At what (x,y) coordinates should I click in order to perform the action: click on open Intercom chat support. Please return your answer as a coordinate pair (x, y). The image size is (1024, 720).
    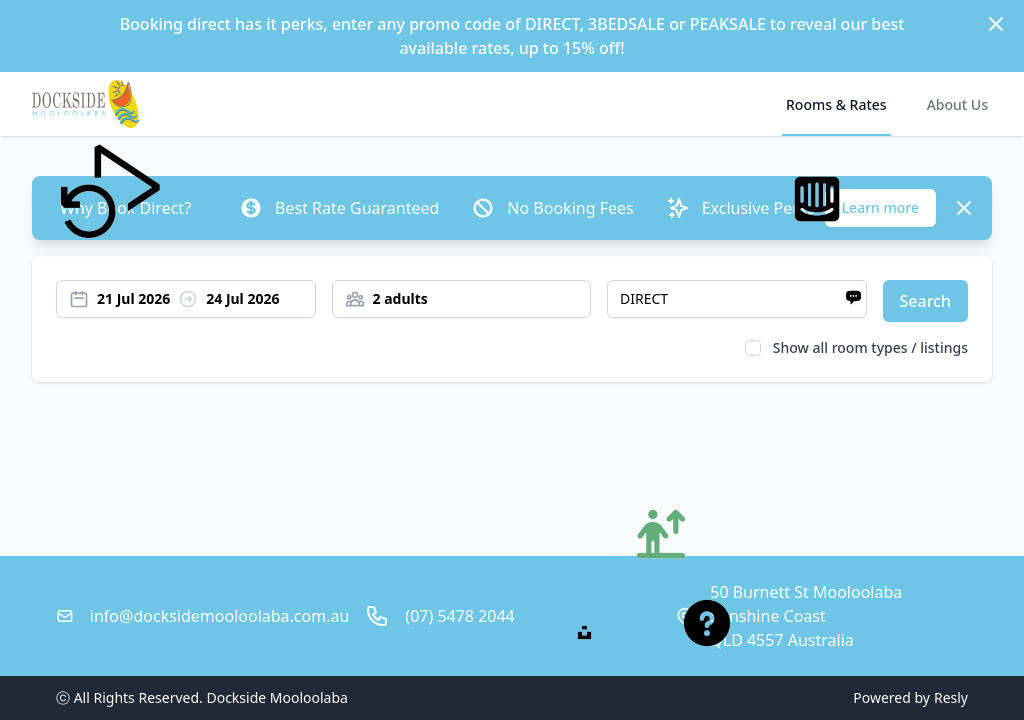
    Looking at the image, I should click on (817, 199).